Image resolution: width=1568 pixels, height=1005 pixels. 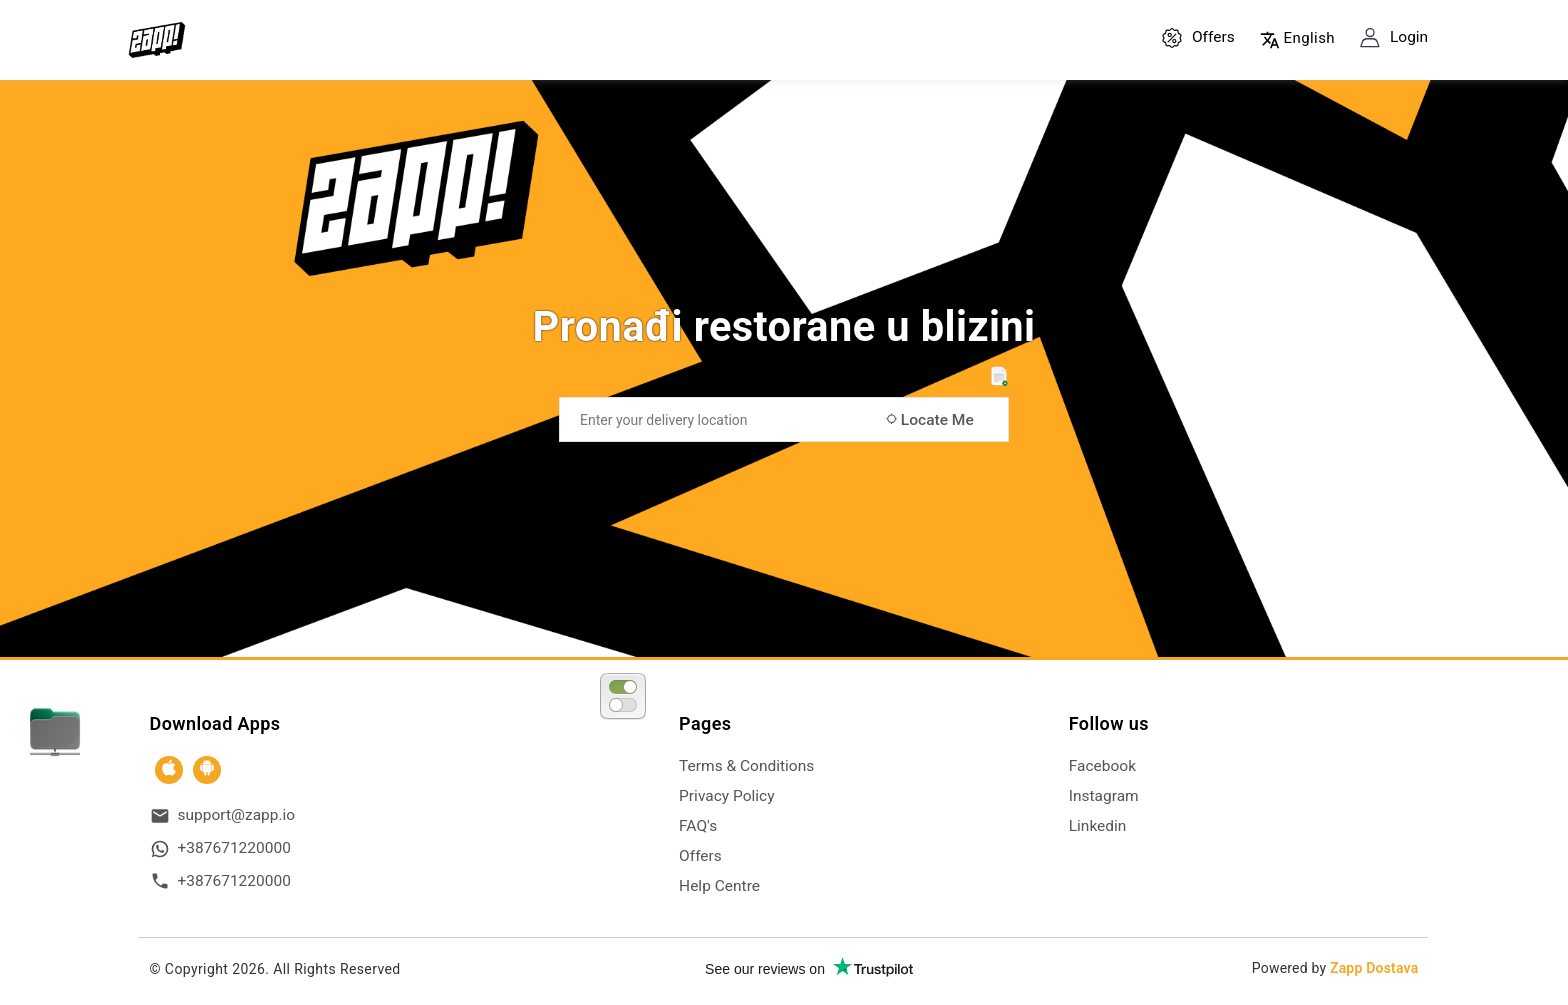 I want to click on access a network or remote folder, so click(x=55, y=731).